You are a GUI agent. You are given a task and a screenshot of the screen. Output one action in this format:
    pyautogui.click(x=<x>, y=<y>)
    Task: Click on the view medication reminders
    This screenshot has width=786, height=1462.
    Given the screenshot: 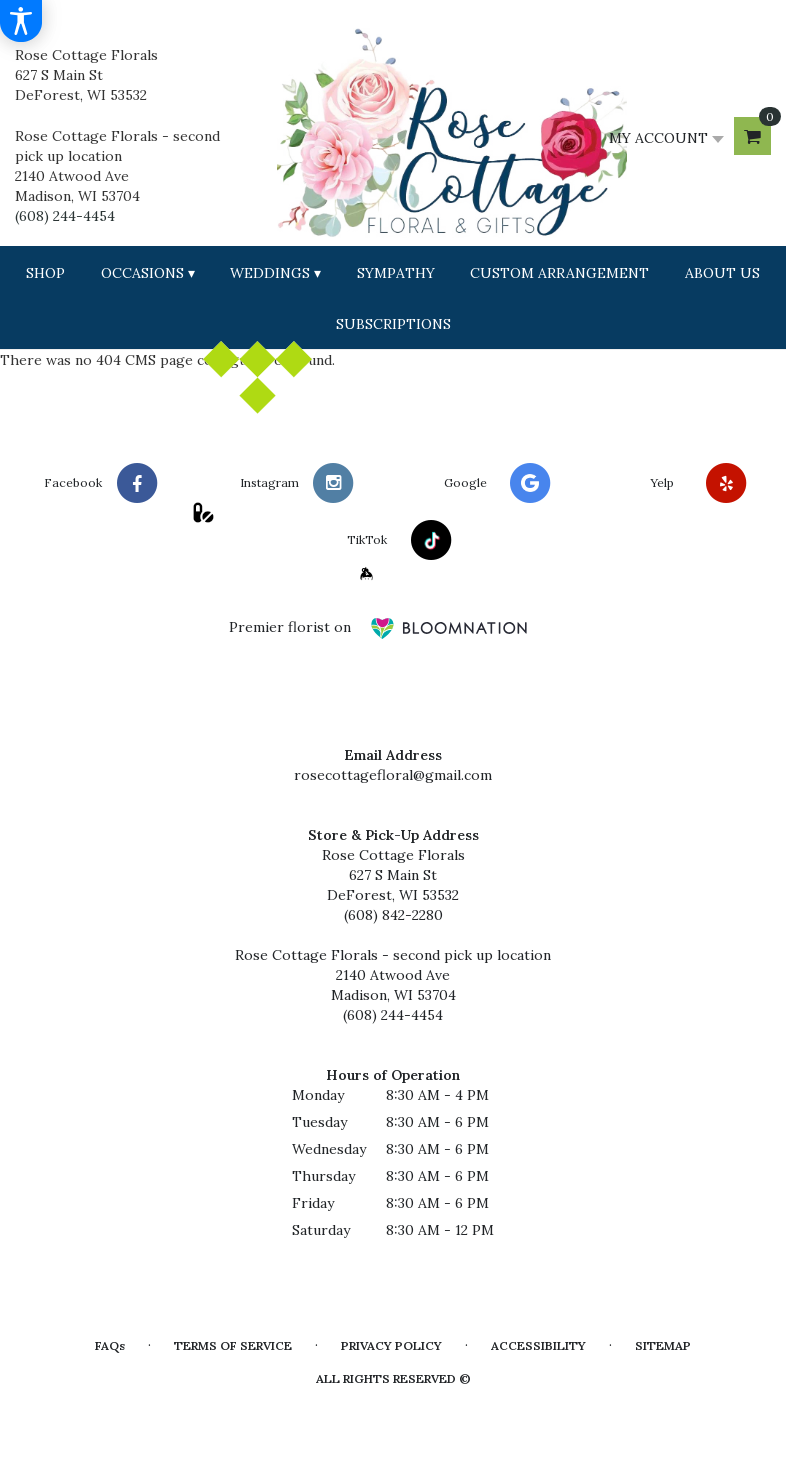 What is the action you would take?
    pyautogui.click(x=203, y=512)
    